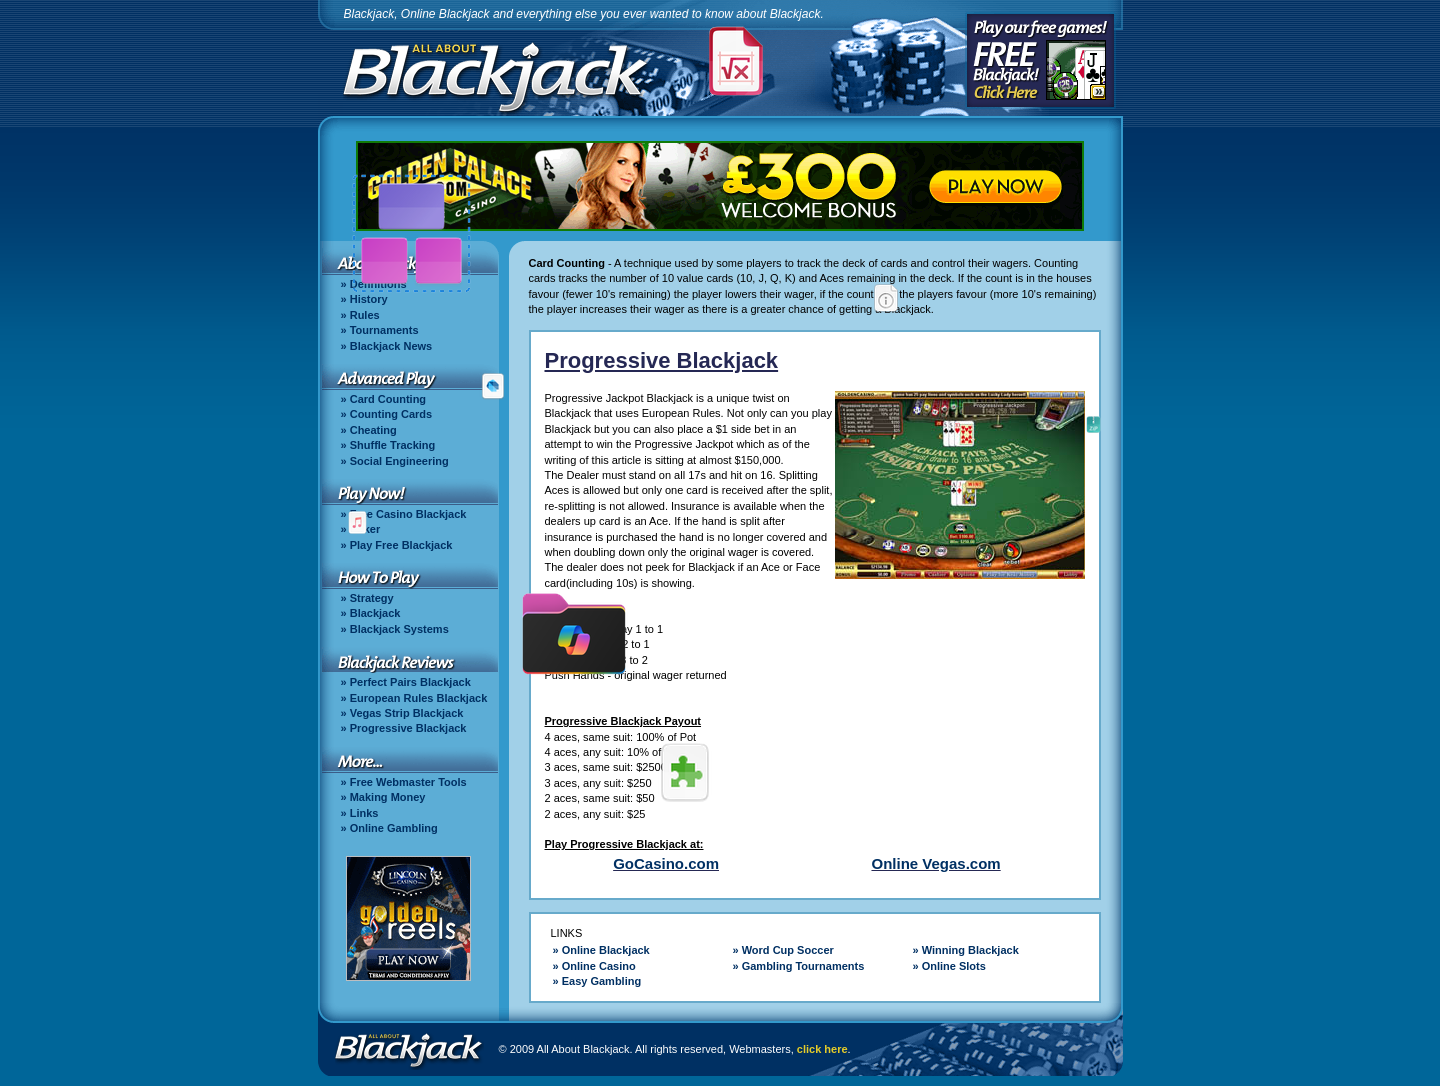 Image resolution: width=1440 pixels, height=1086 pixels. What do you see at coordinates (573, 636) in the screenshot?
I see `open folder containing Microsoft Copilot 365 files` at bounding box center [573, 636].